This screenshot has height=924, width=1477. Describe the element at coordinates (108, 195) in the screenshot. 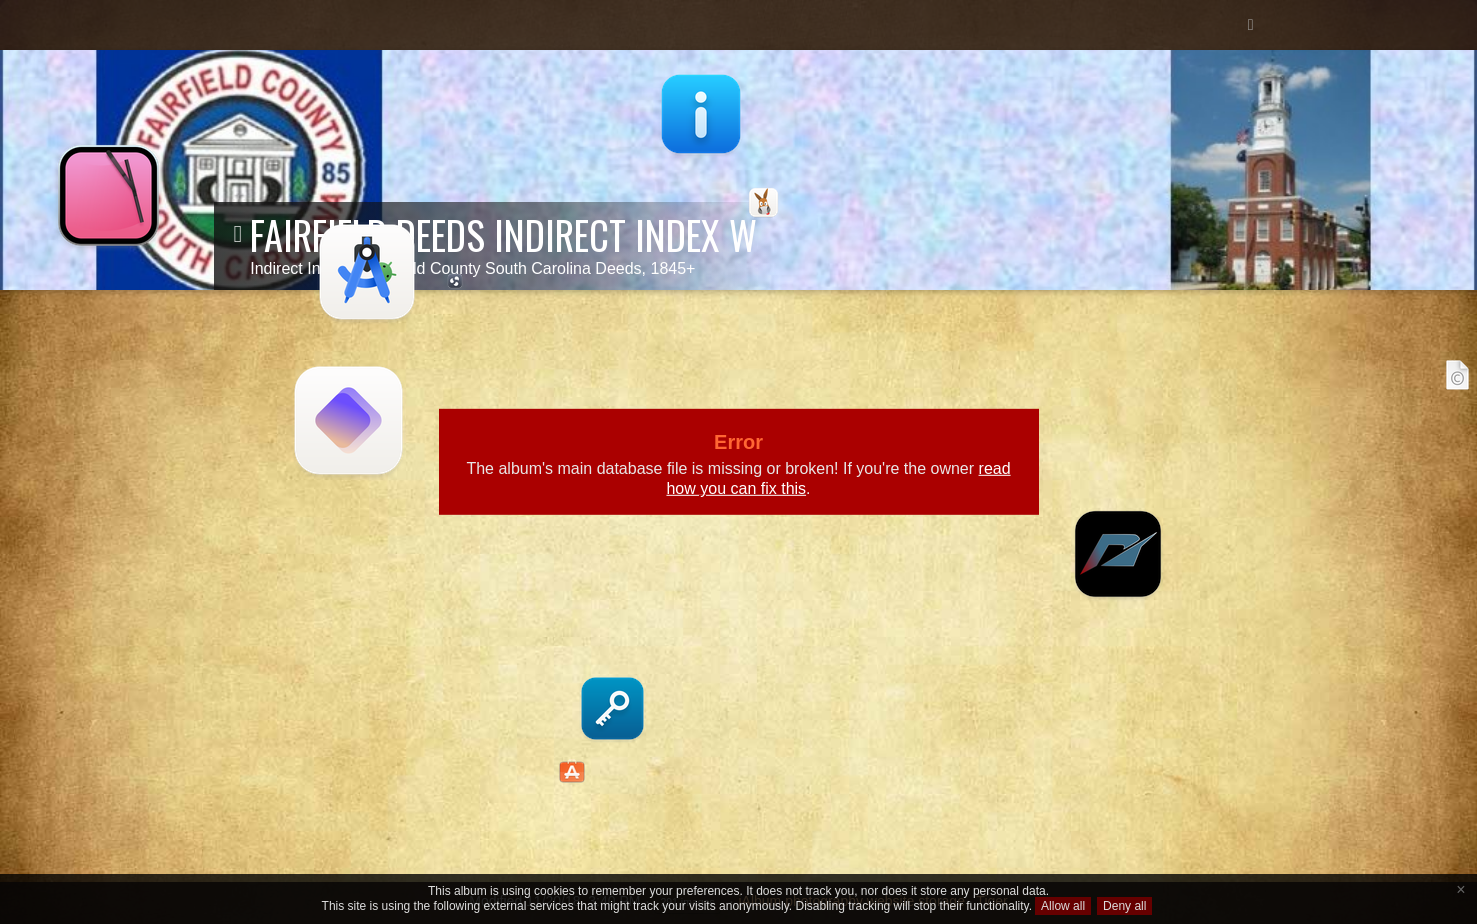

I see `open bleachbit system cleaner app` at that location.